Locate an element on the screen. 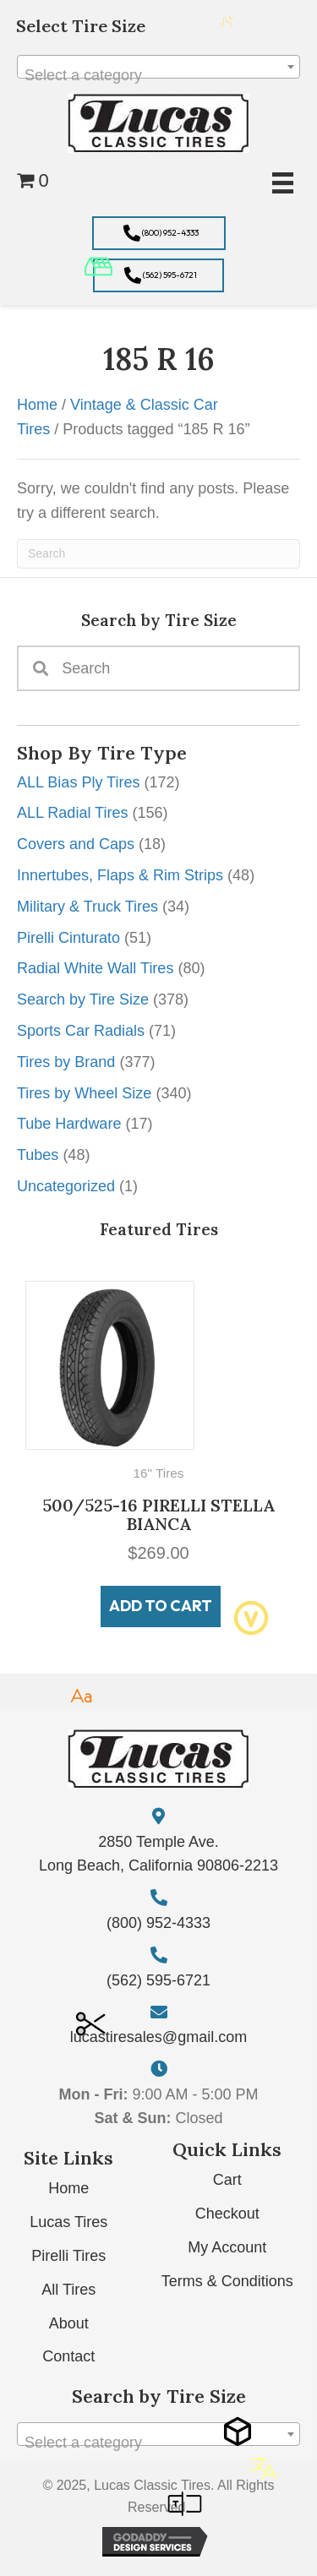  swipe left to navigate or dismiss is located at coordinates (226, 22).